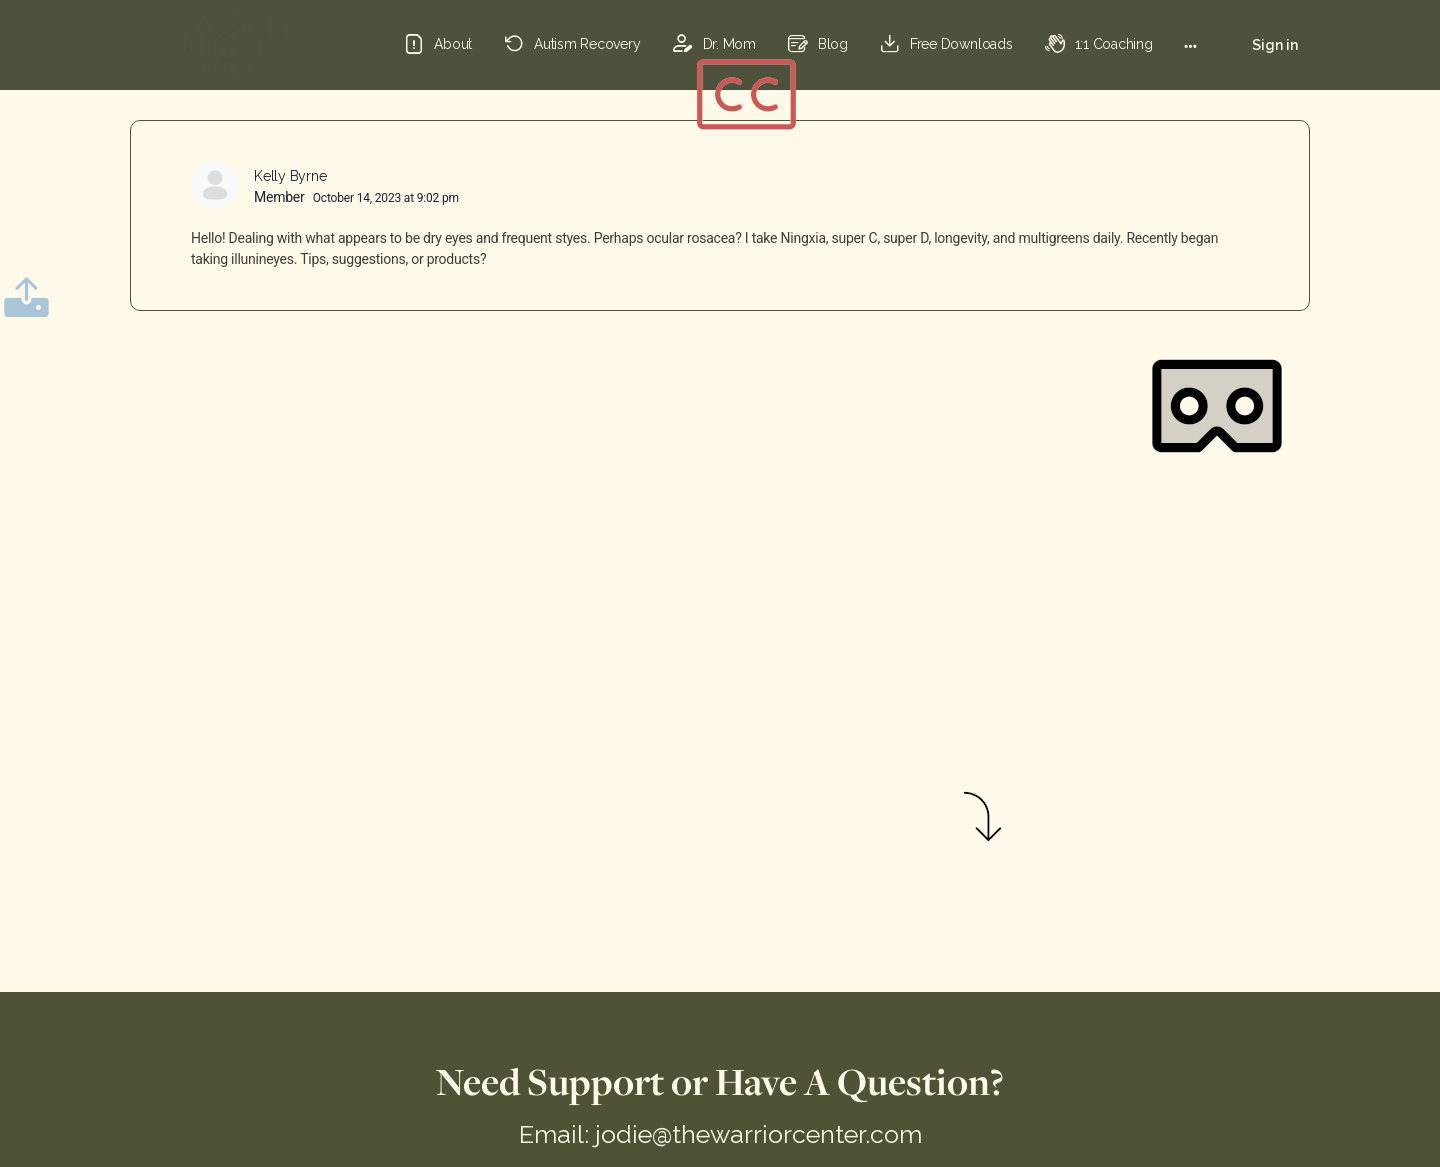 The width and height of the screenshot is (1440, 1167). I want to click on upload a file or document, so click(26, 299).